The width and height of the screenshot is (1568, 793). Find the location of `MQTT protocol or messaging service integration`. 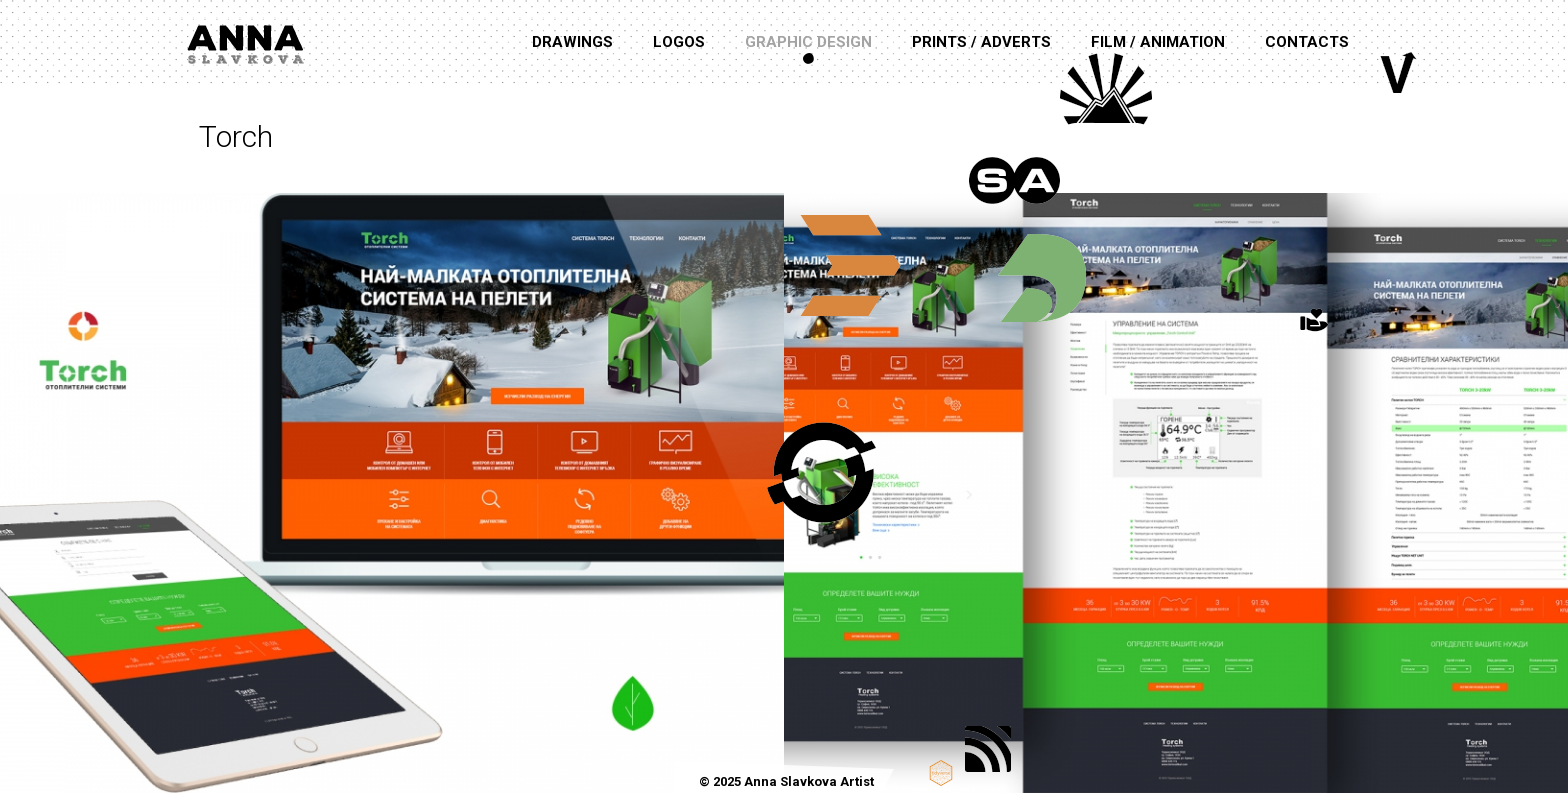

MQTT protocol or messaging service integration is located at coordinates (988, 749).